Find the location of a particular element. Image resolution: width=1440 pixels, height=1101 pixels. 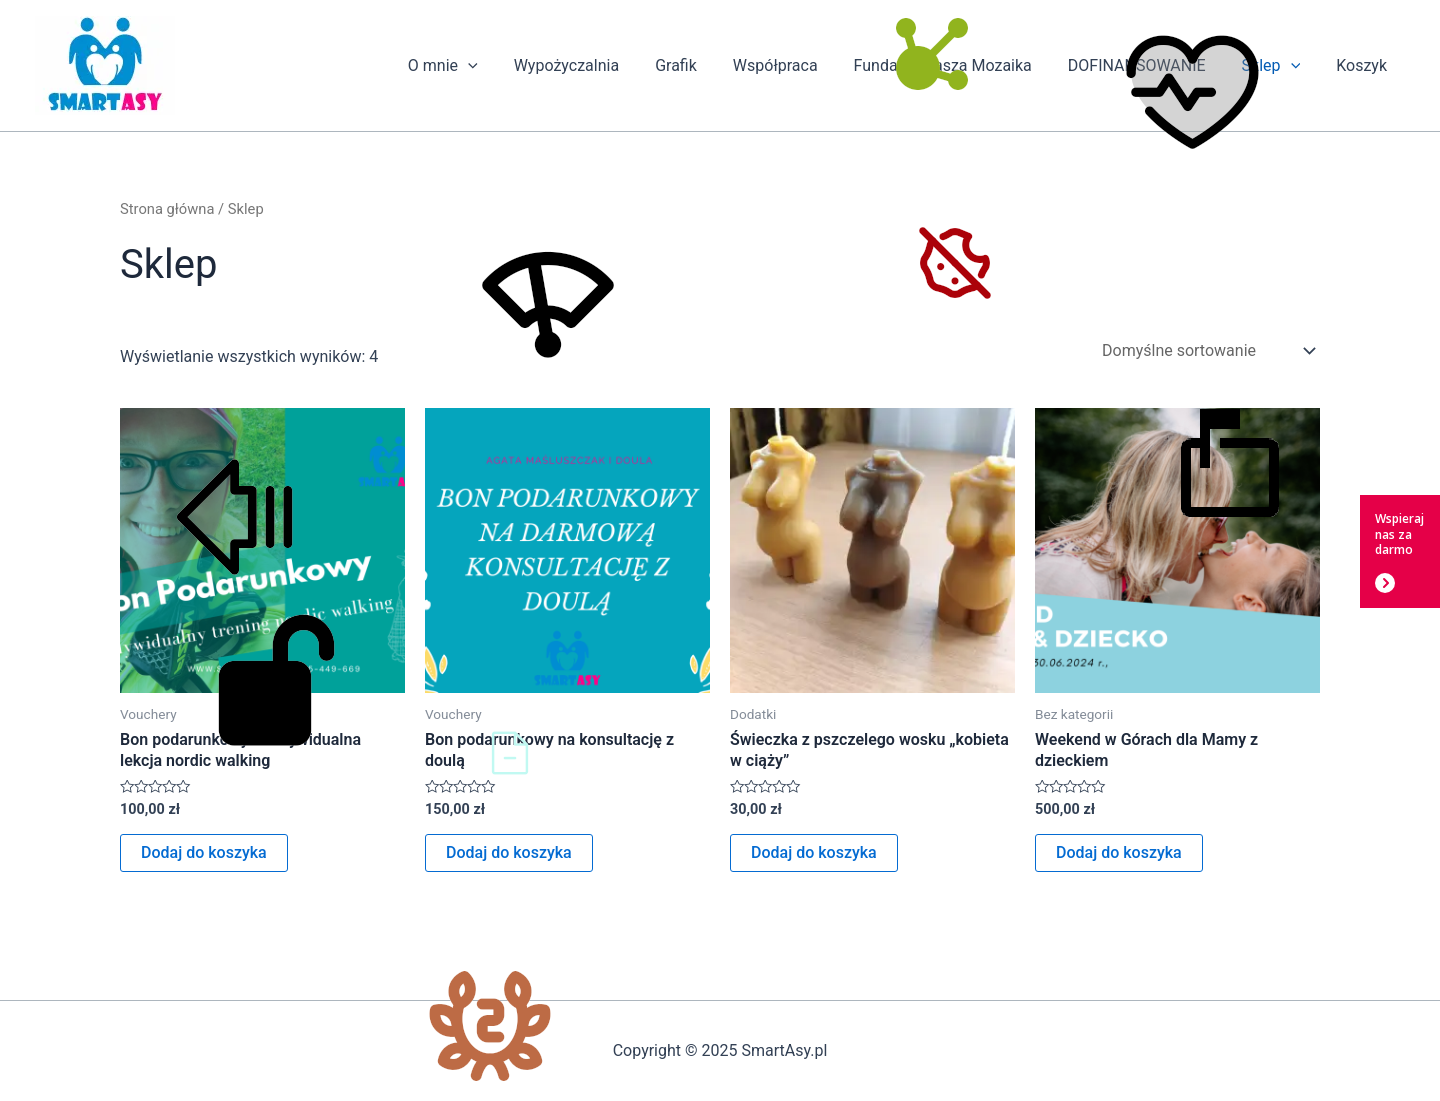

remove a file or document is located at coordinates (510, 753).